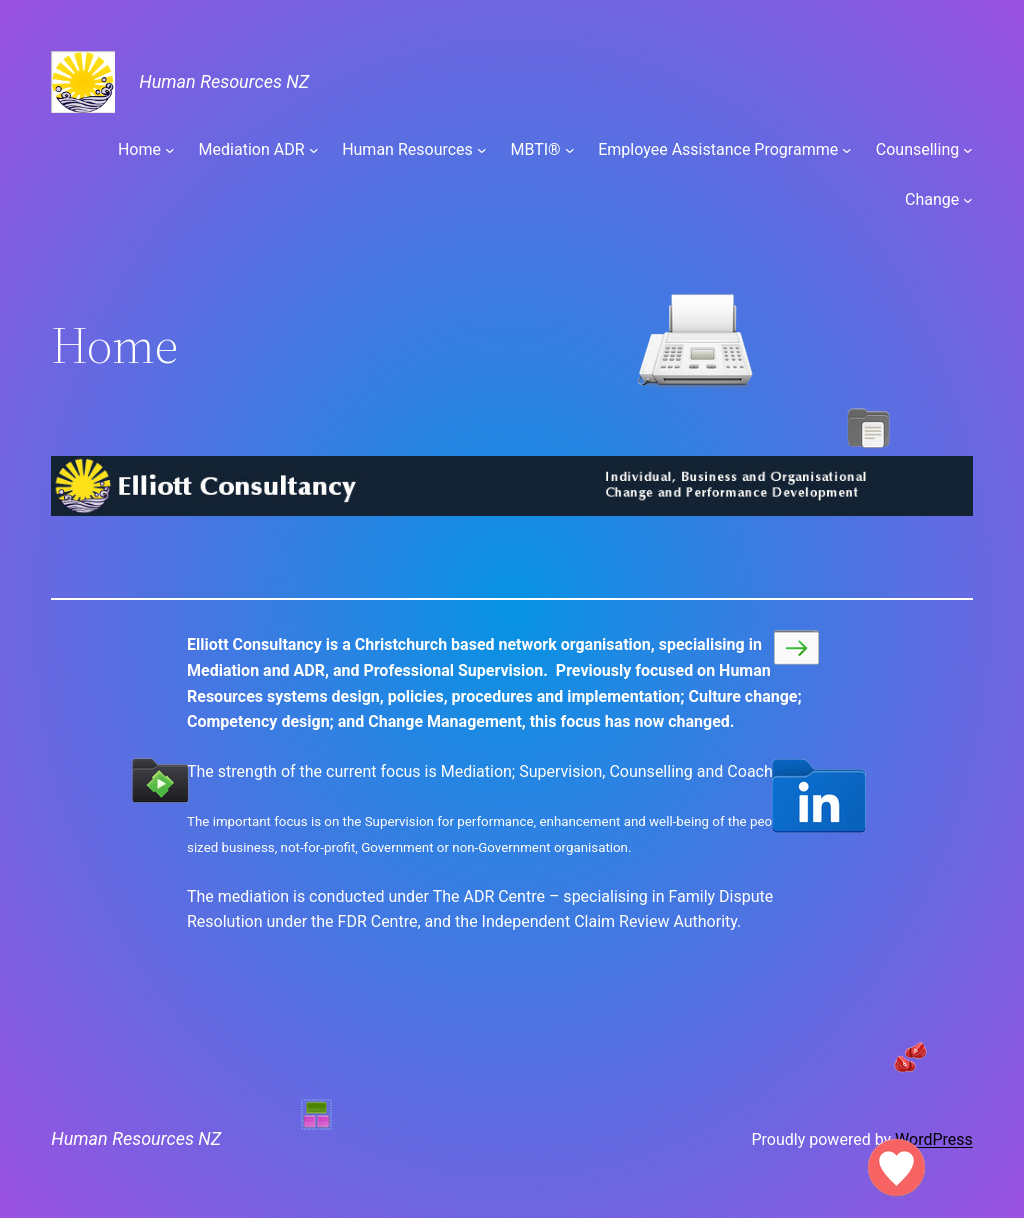  Describe the element at coordinates (160, 782) in the screenshot. I see `open folder containing Emby media server files` at that location.